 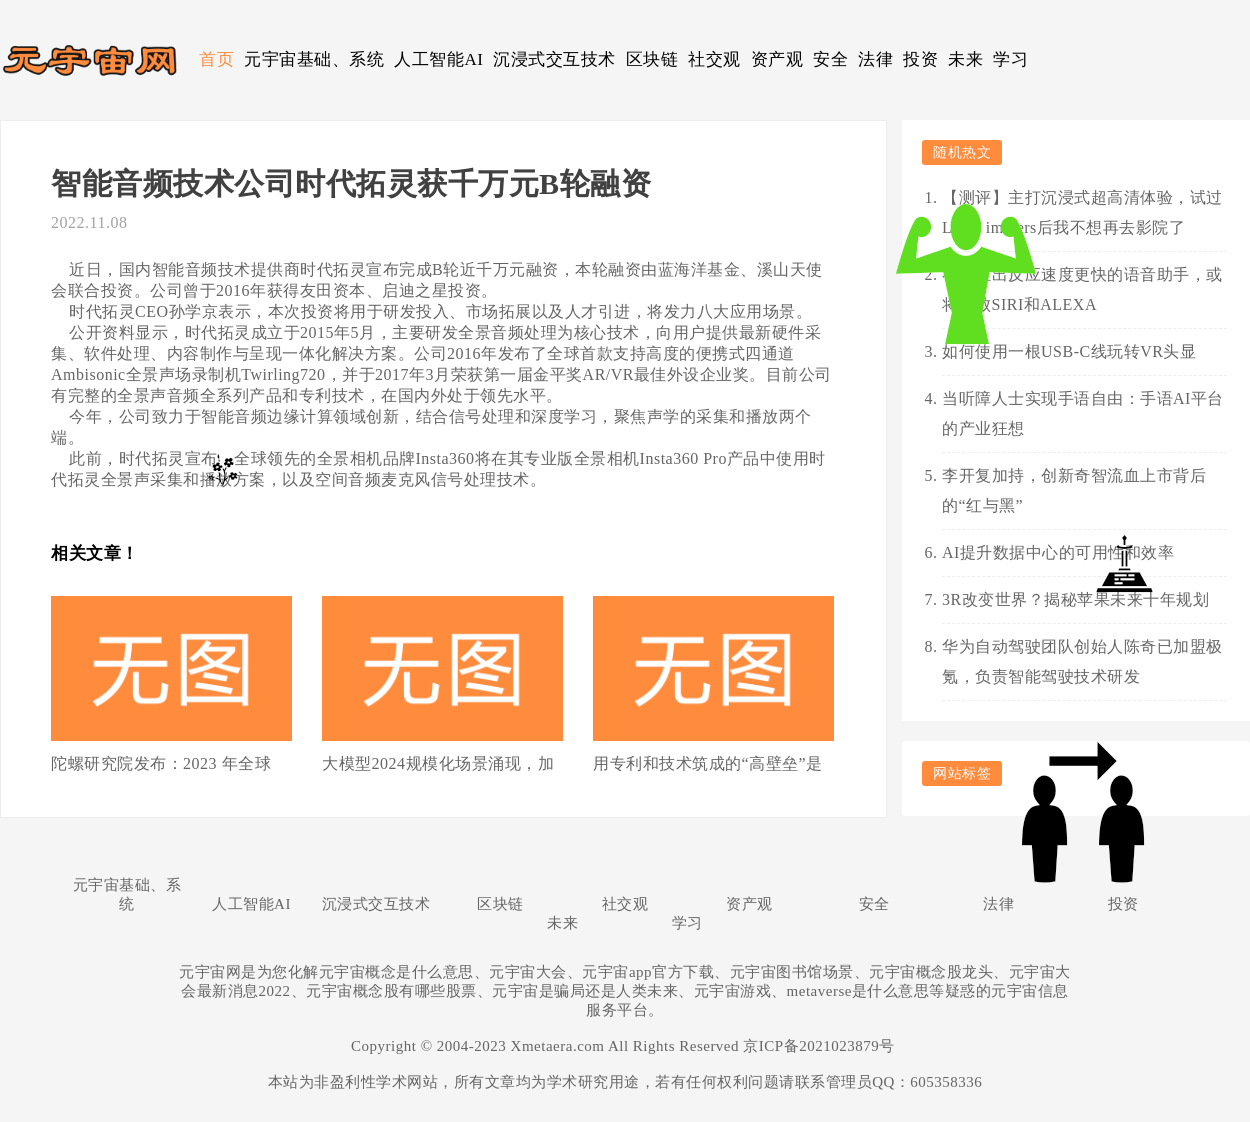 What do you see at coordinates (1124, 563) in the screenshot?
I see `access the altar or shrine menu` at bounding box center [1124, 563].